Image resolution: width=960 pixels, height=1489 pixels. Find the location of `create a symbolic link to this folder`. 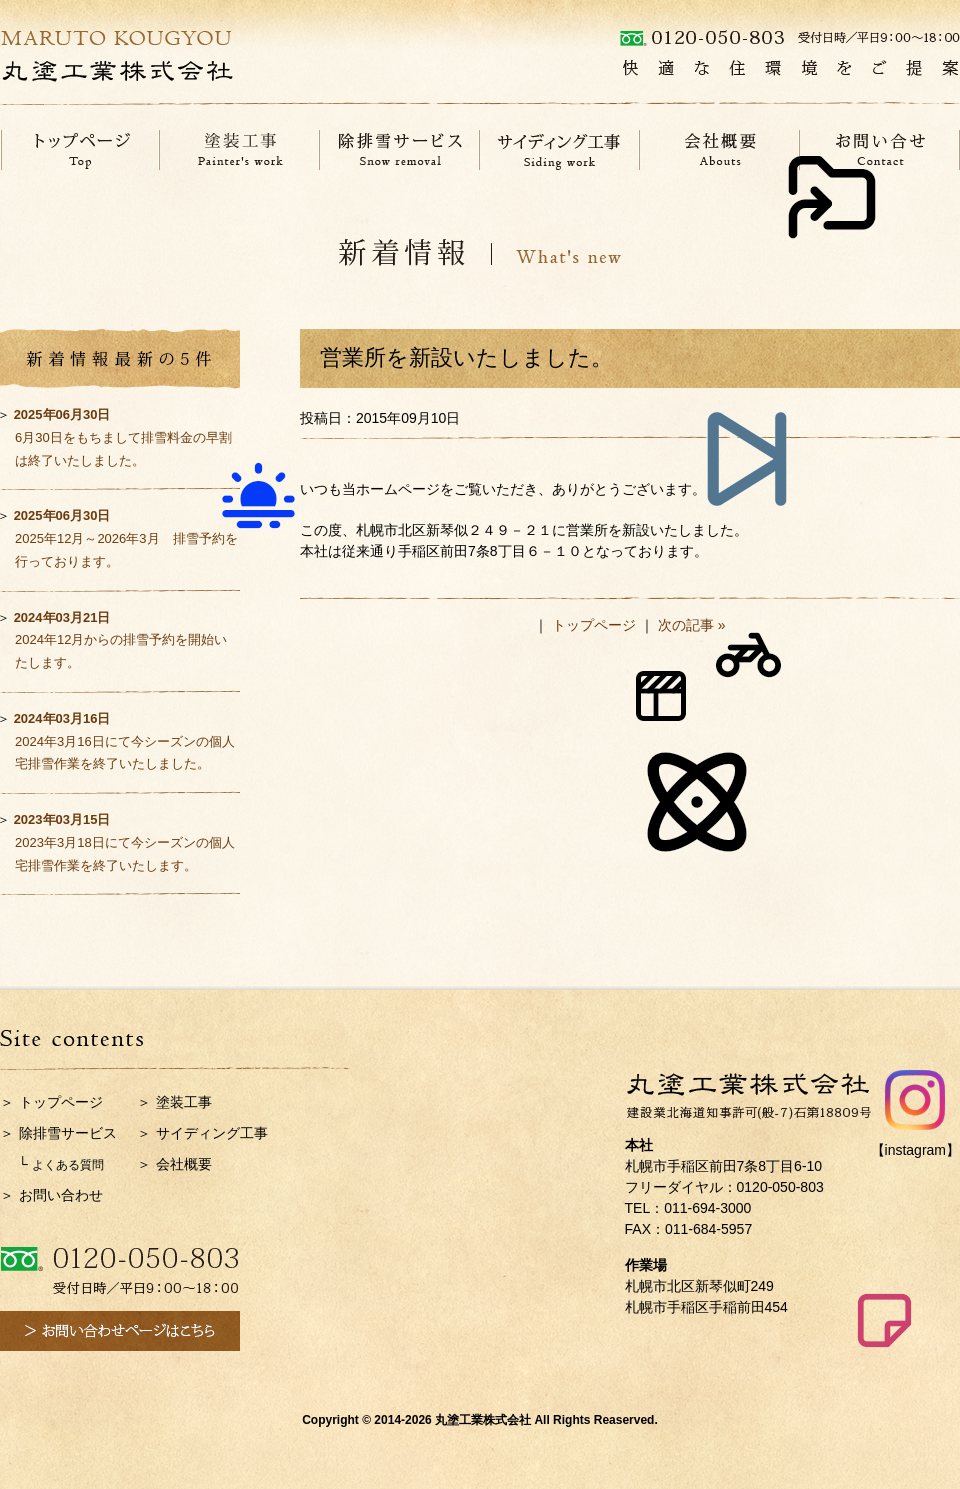

create a symbolic link to this folder is located at coordinates (832, 195).